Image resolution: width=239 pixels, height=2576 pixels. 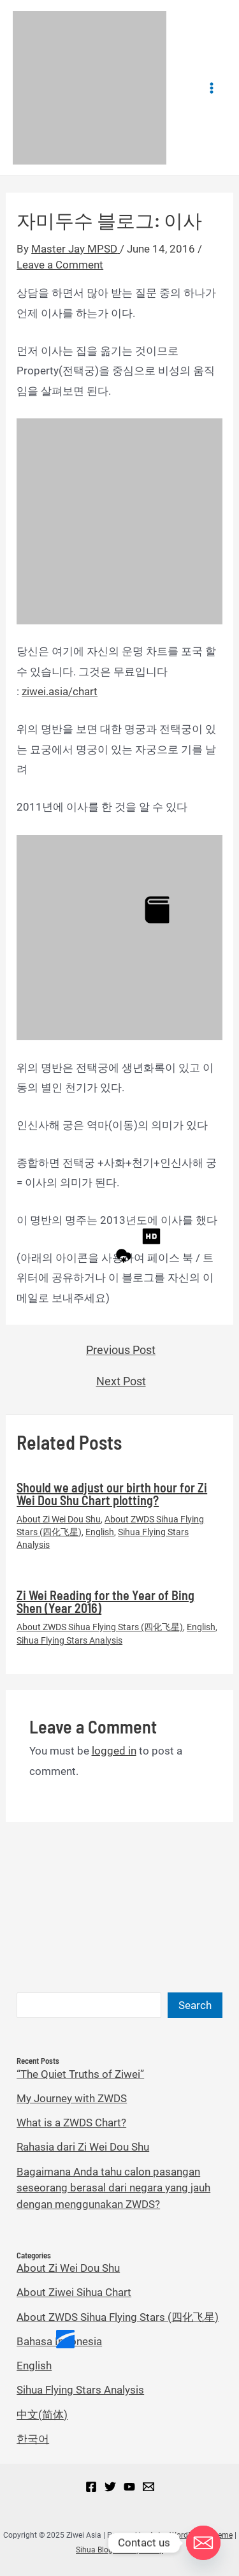 I want to click on indicates snowy weather conditions, so click(x=124, y=1256).